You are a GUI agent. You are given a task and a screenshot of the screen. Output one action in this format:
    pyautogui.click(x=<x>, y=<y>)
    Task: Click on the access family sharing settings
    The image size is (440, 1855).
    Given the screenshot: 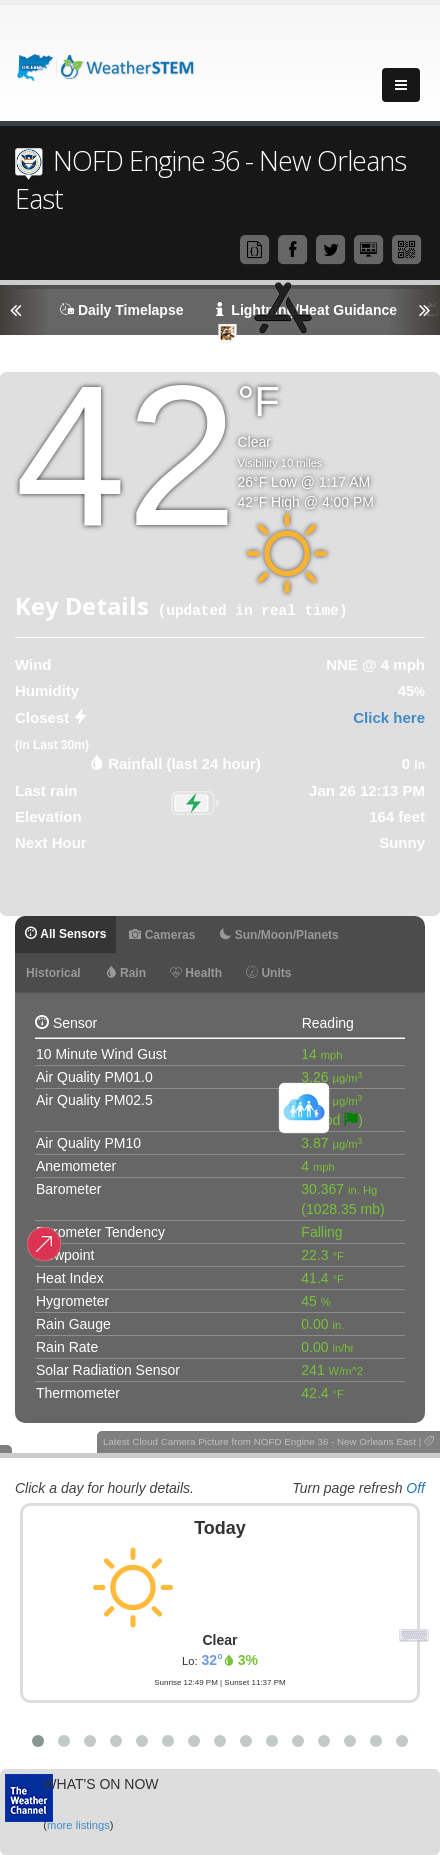 What is the action you would take?
    pyautogui.click(x=304, y=1108)
    